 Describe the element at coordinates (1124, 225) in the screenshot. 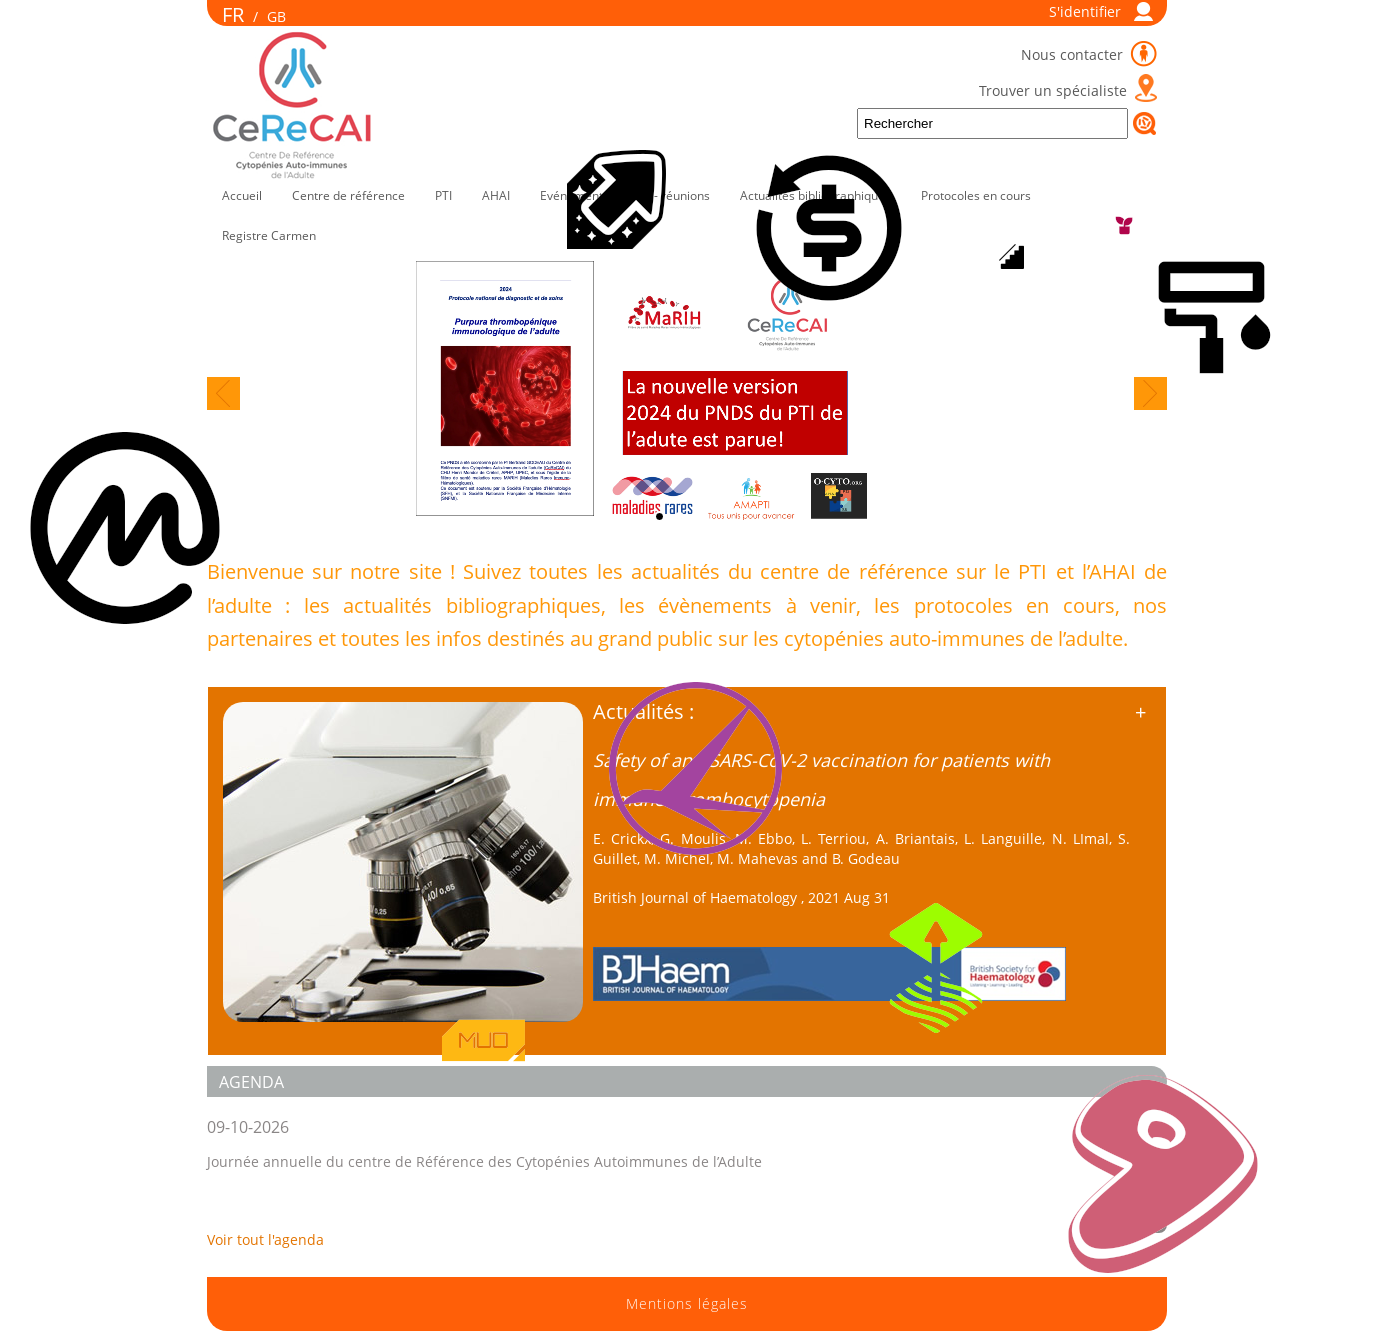

I see `access plant care or gardening features` at that location.